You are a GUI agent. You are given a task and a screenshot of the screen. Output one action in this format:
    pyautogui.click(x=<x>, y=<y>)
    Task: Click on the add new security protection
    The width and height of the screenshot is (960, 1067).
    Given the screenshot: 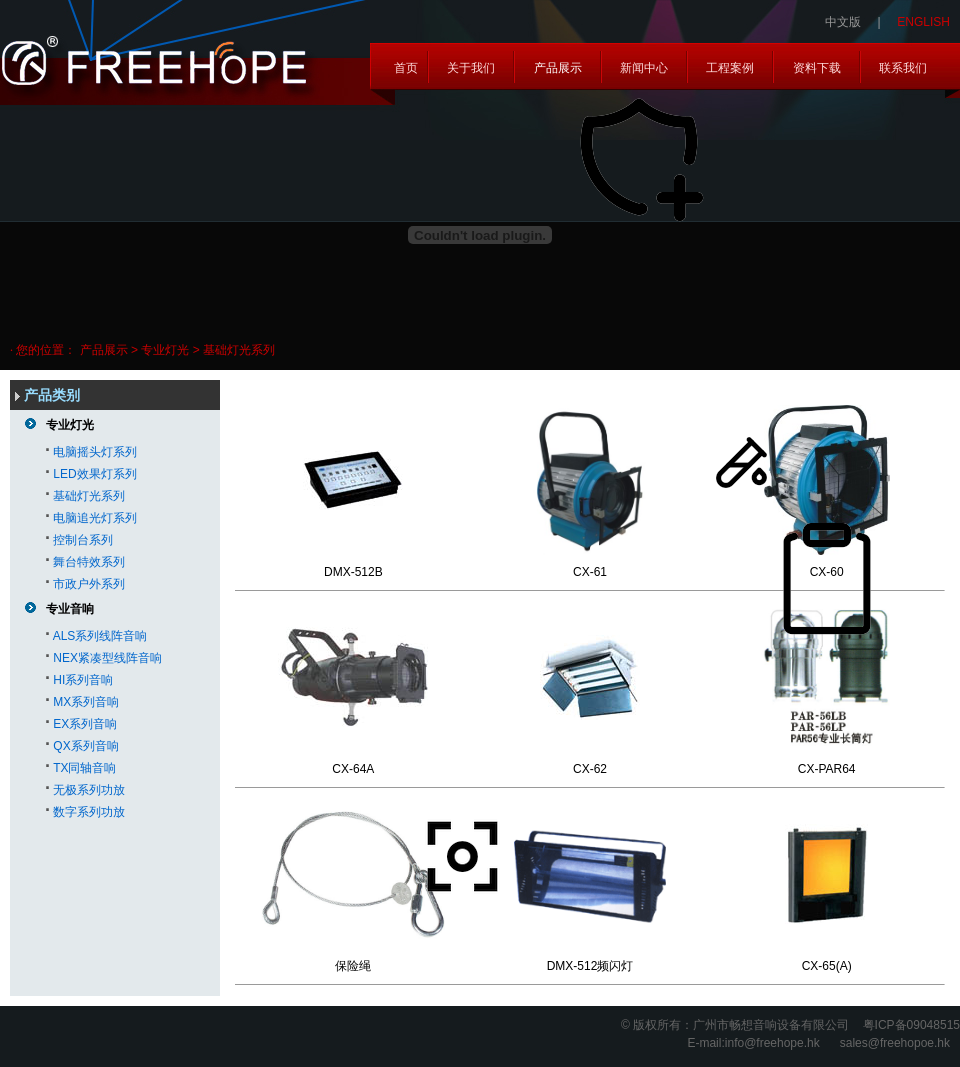 What is the action you would take?
    pyautogui.click(x=639, y=157)
    